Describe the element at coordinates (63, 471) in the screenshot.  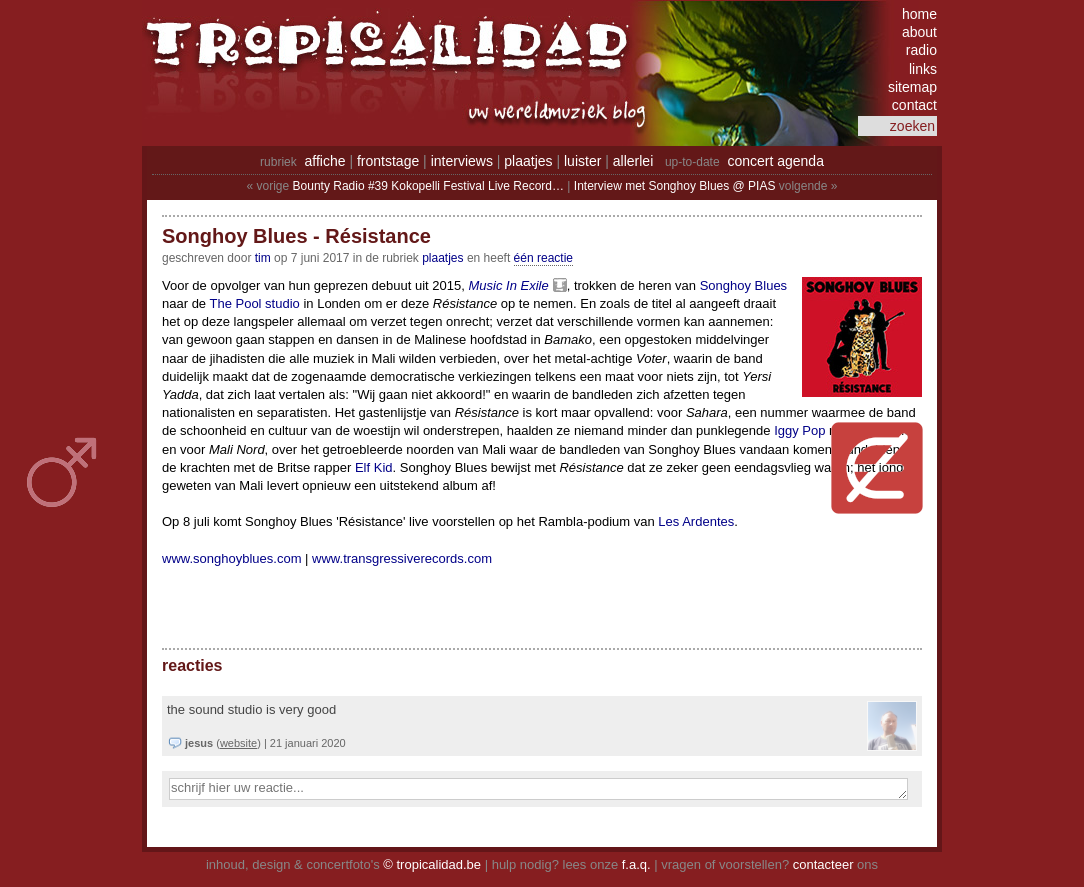
I see `indicates transgender or non-binary gender identity option` at that location.